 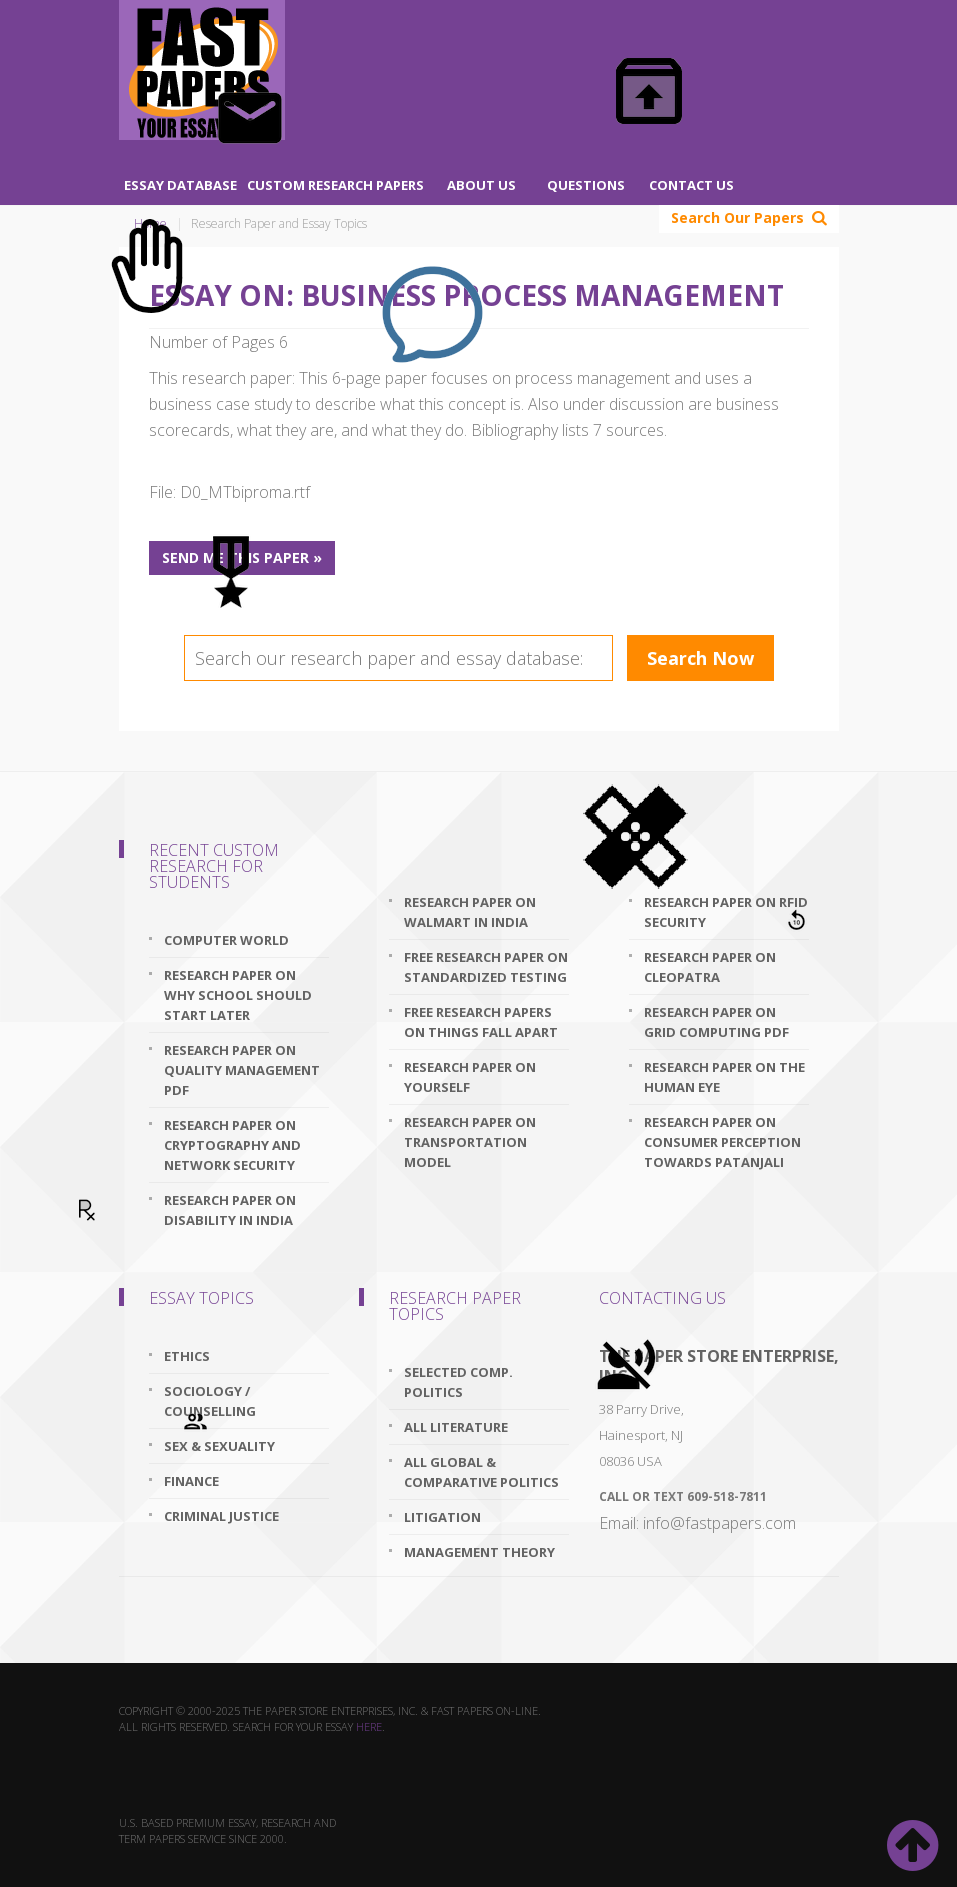 What do you see at coordinates (86, 1210) in the screenshot?
I see `view prescription details` at bounding box center [86, 1210].